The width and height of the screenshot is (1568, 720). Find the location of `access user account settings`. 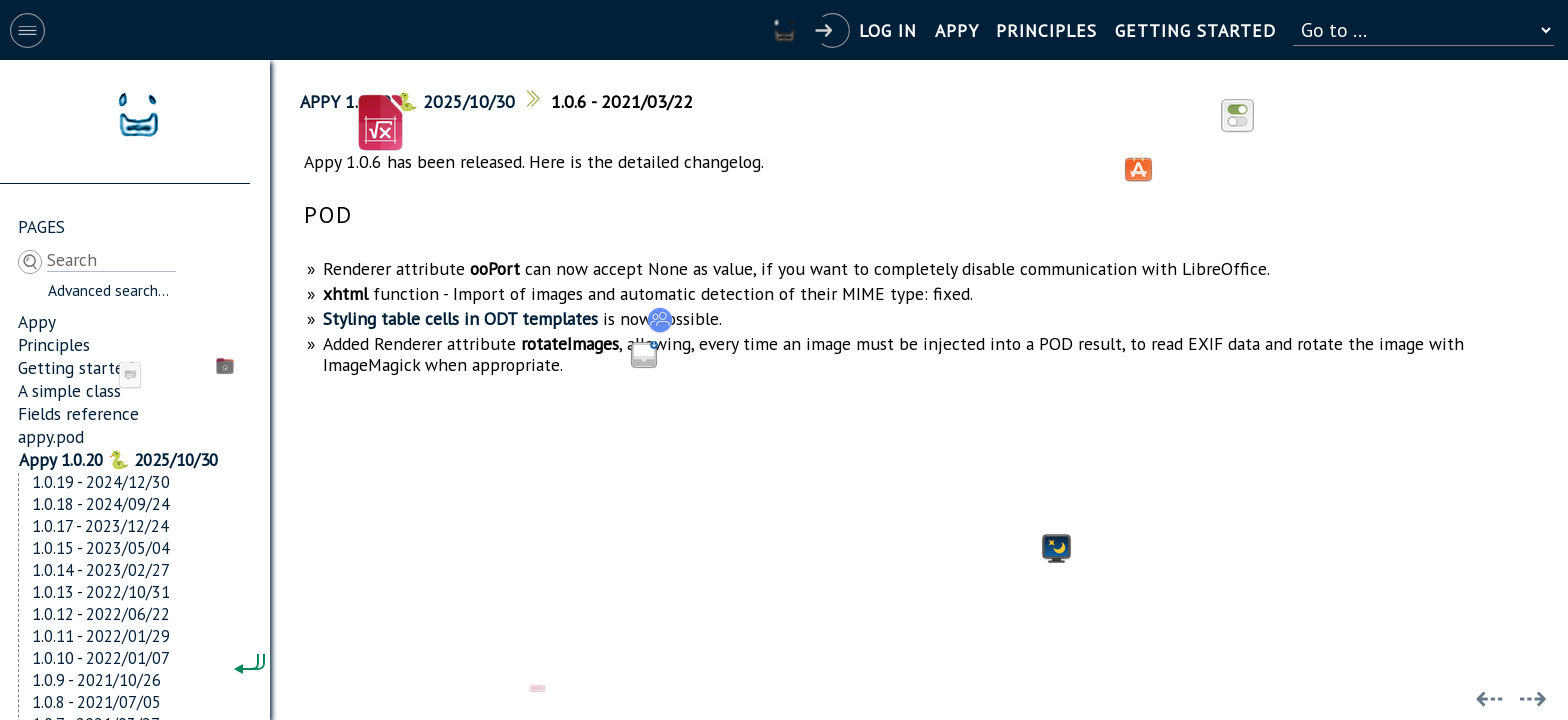

access user account settings is located at coordinates (660, 320).